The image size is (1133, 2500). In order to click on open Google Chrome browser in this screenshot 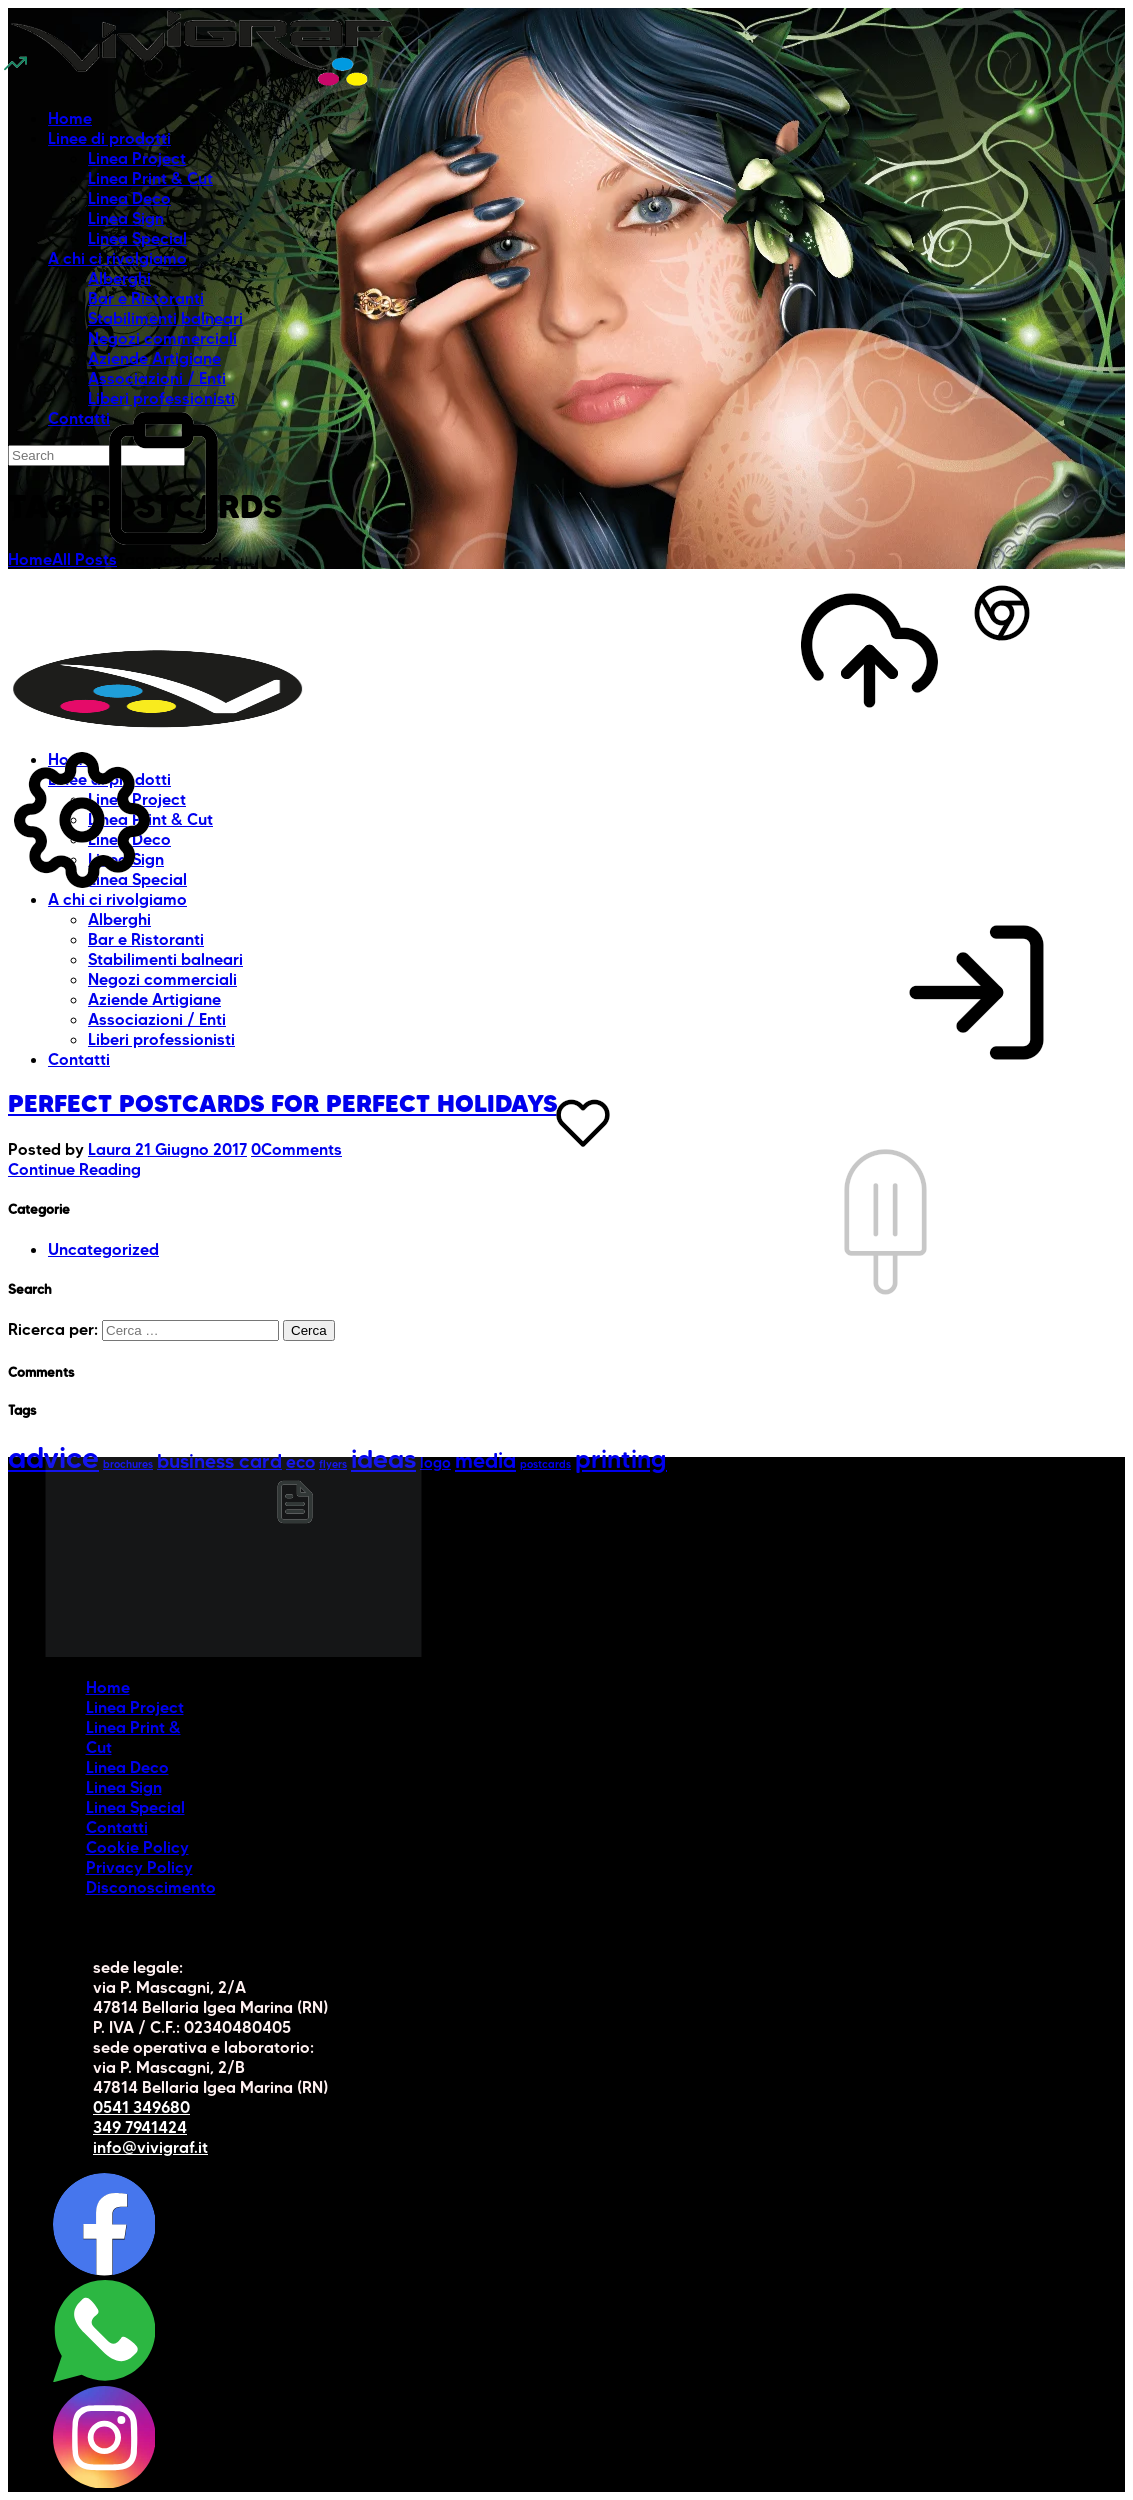, I will do `click(1002, 613)`.